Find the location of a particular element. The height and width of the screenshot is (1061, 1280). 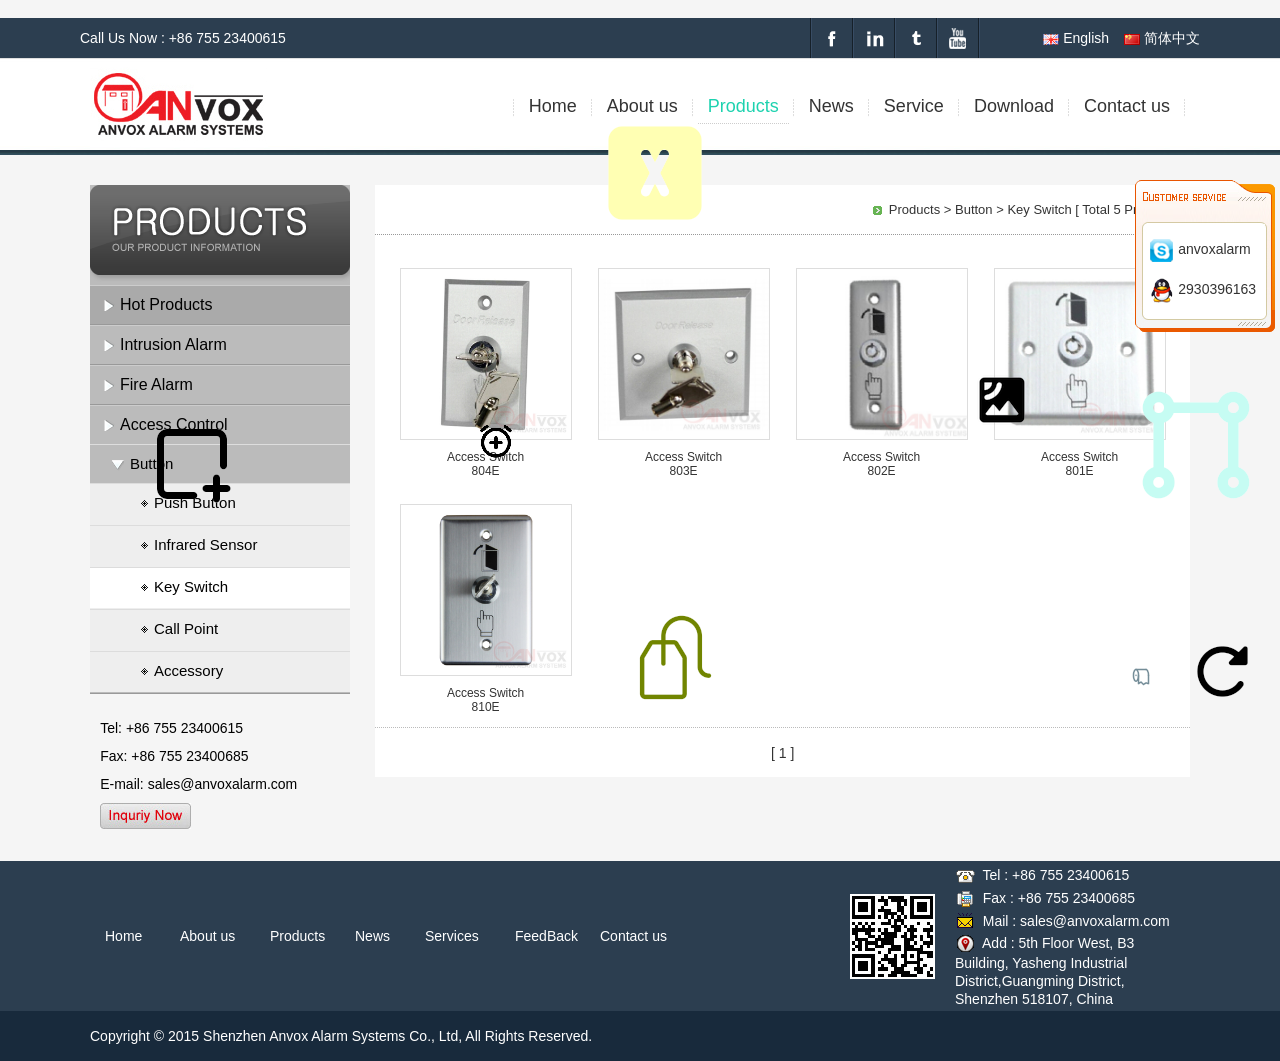

add a new item or element is located at coordinates (192, 464).